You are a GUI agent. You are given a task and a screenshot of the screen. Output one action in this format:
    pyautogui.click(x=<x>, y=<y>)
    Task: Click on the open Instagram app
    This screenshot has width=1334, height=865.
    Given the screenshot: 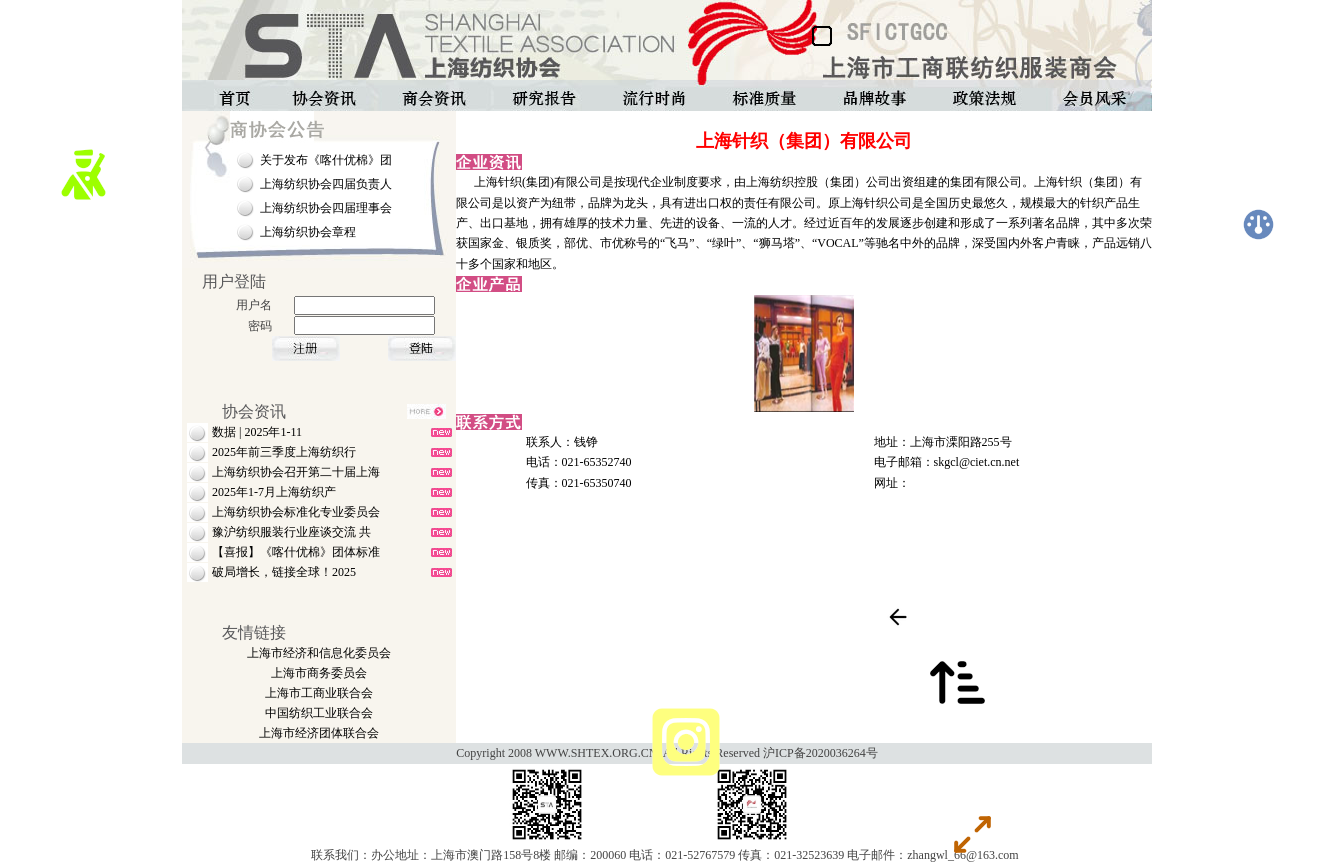 What is the action you would take?
    pyautogui.click(x=686, y=742)
    